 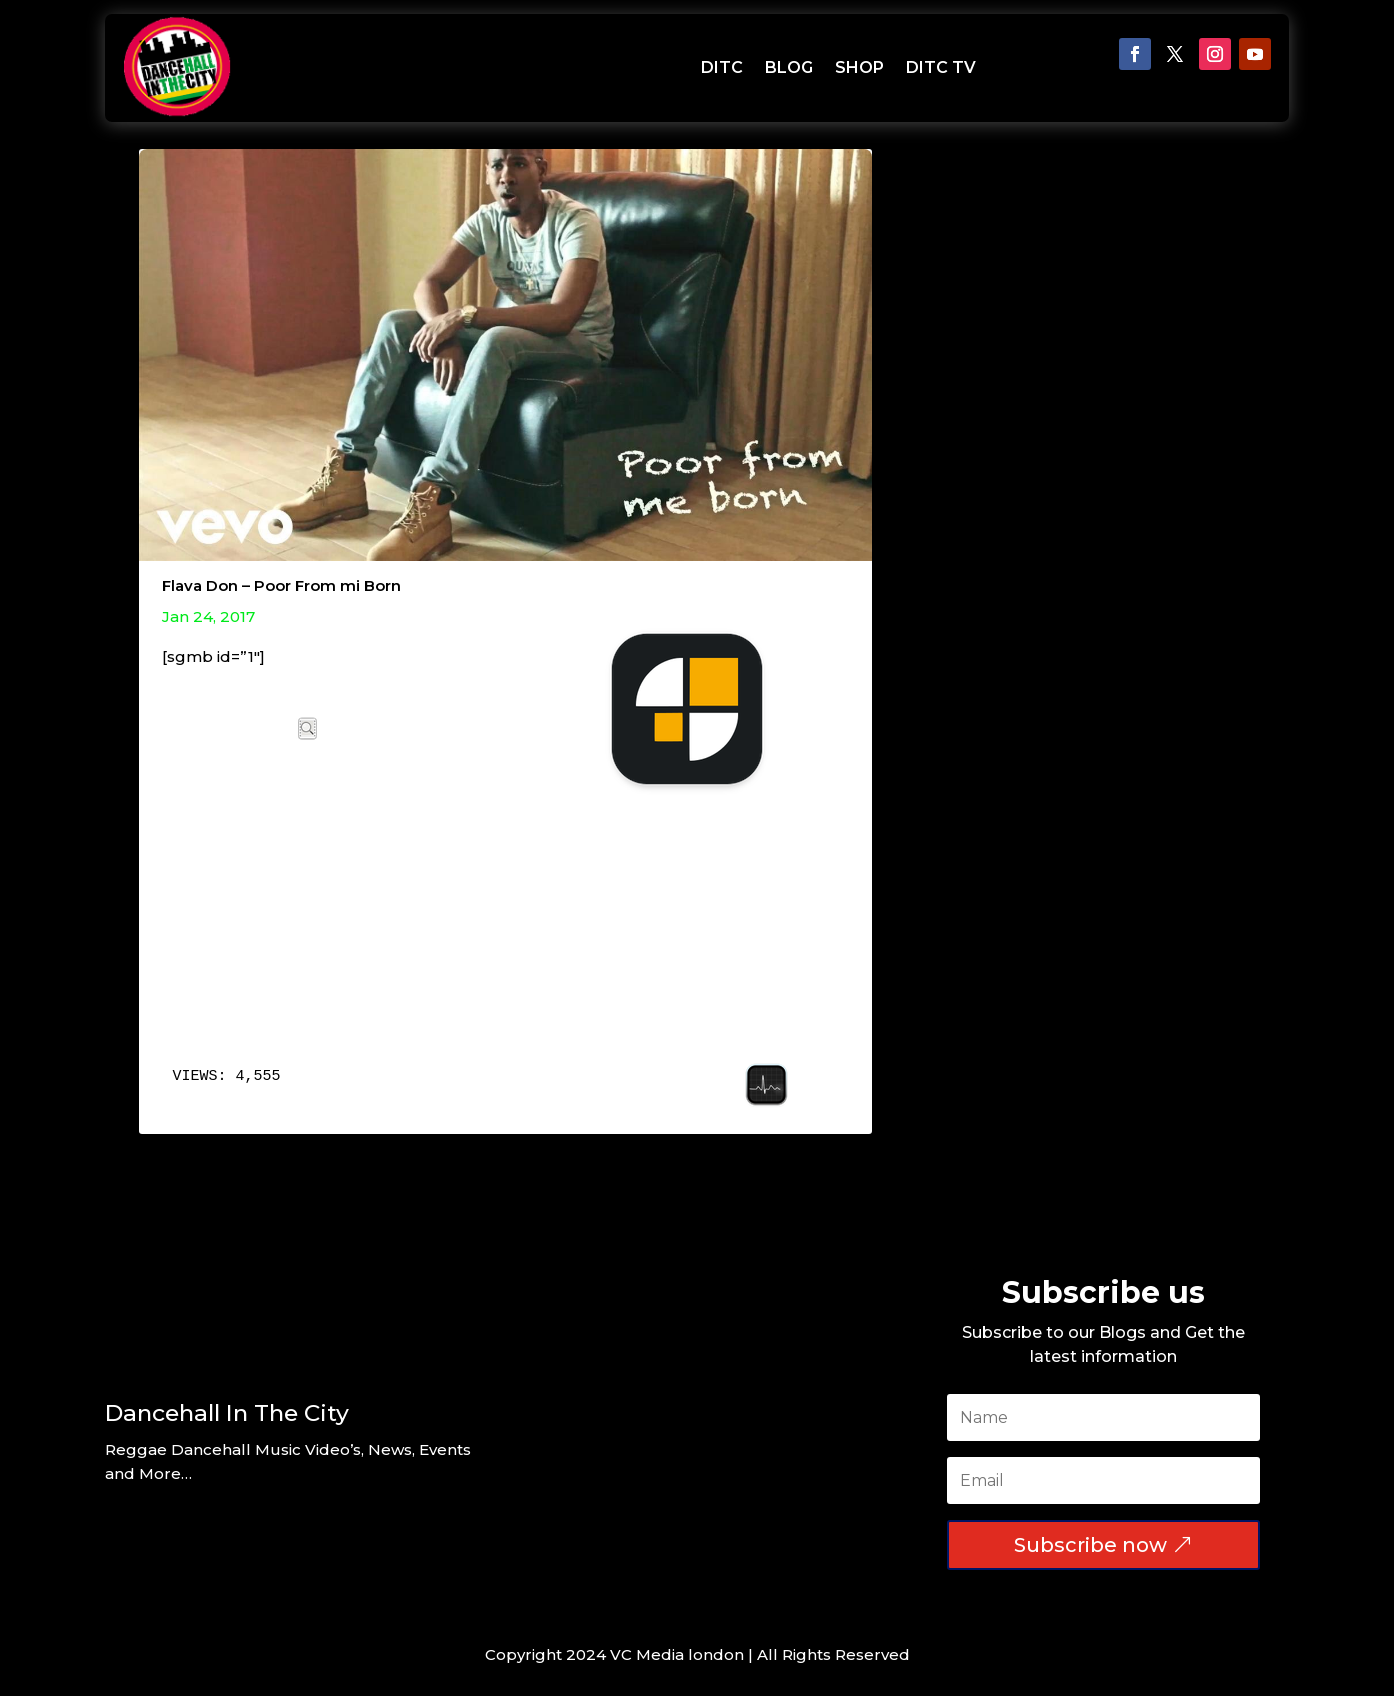 What do you see at coordinates (687, 709) in the screenshot?
I see `launch shapez 2 game` at bounding box center [687, 709].